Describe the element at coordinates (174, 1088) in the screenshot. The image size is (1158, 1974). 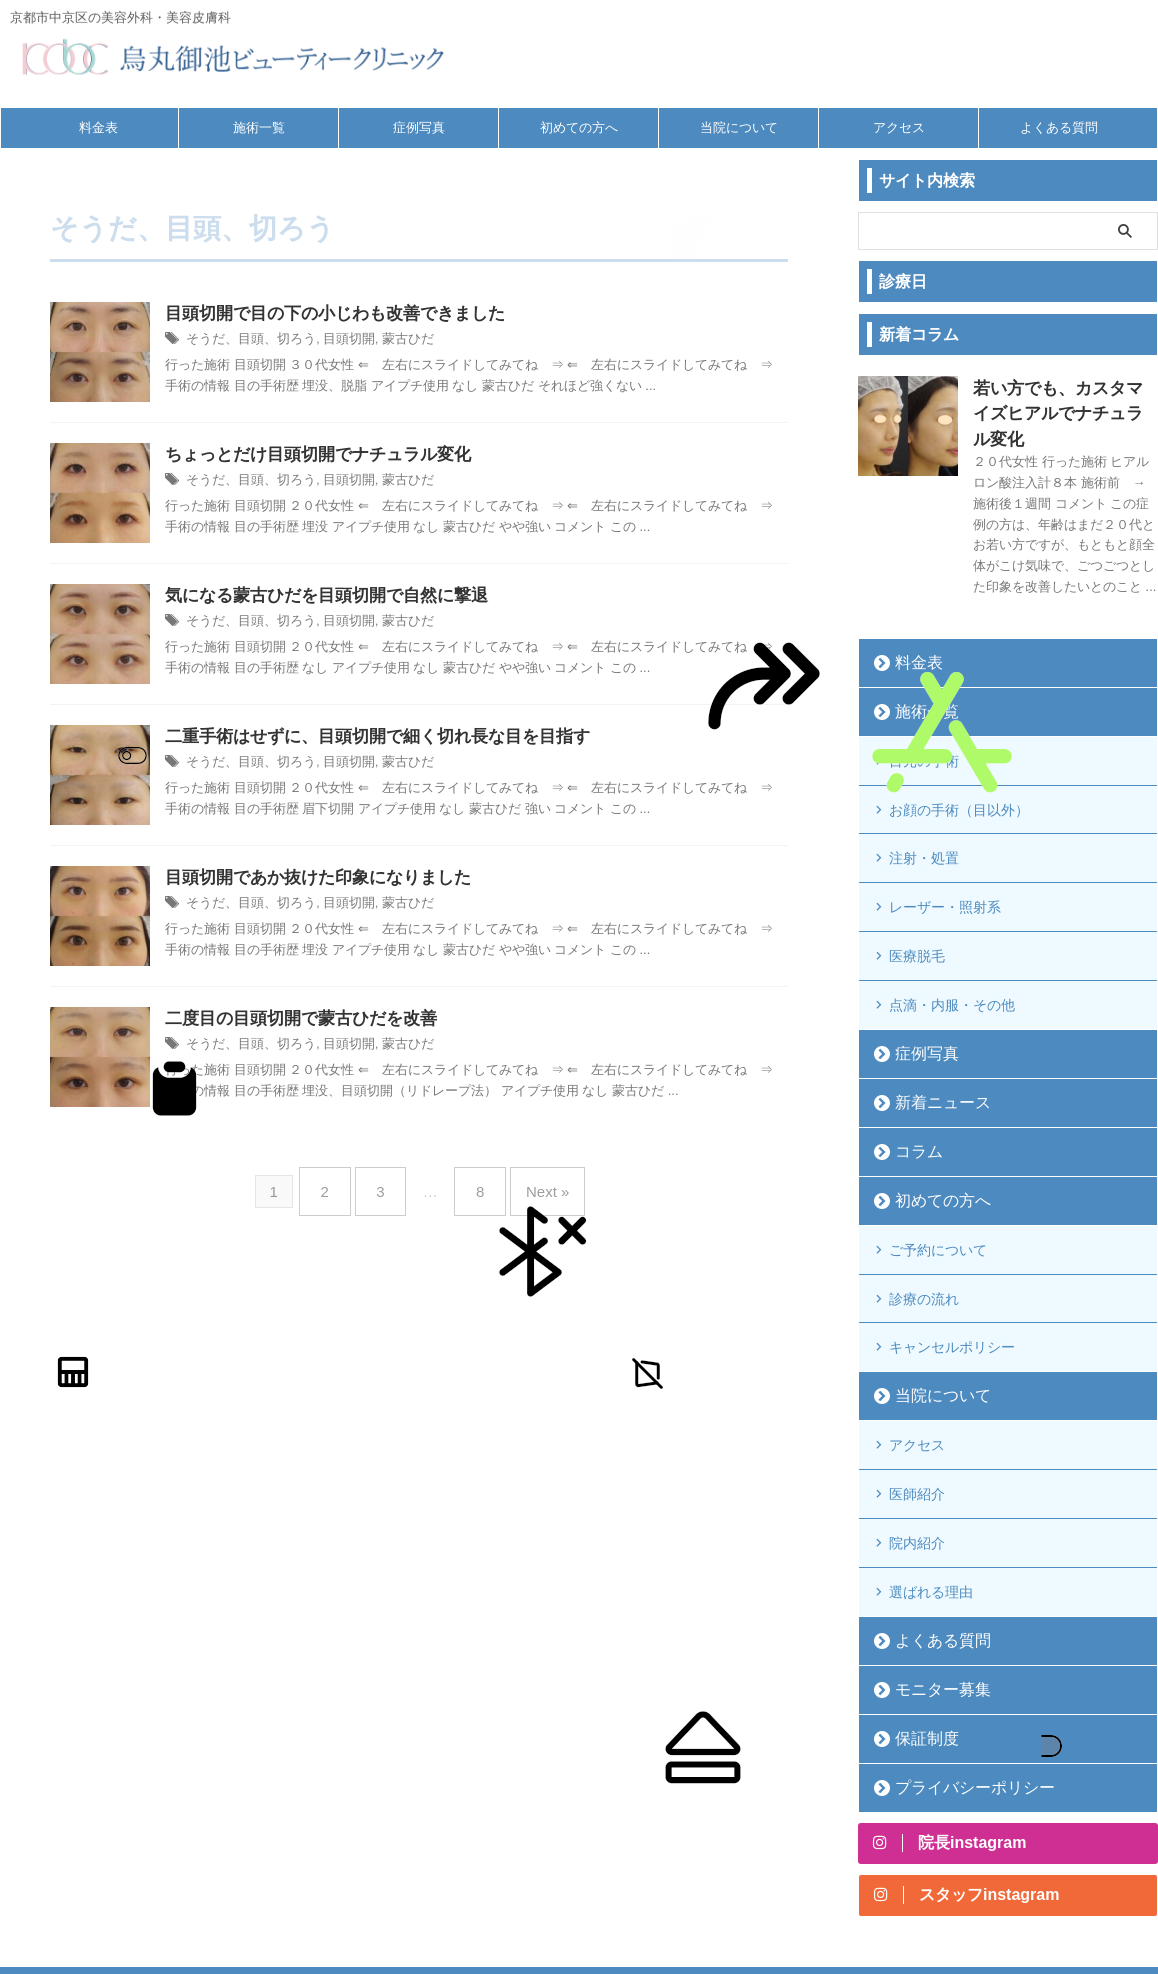
I see `copy content to clipboard` at that location.